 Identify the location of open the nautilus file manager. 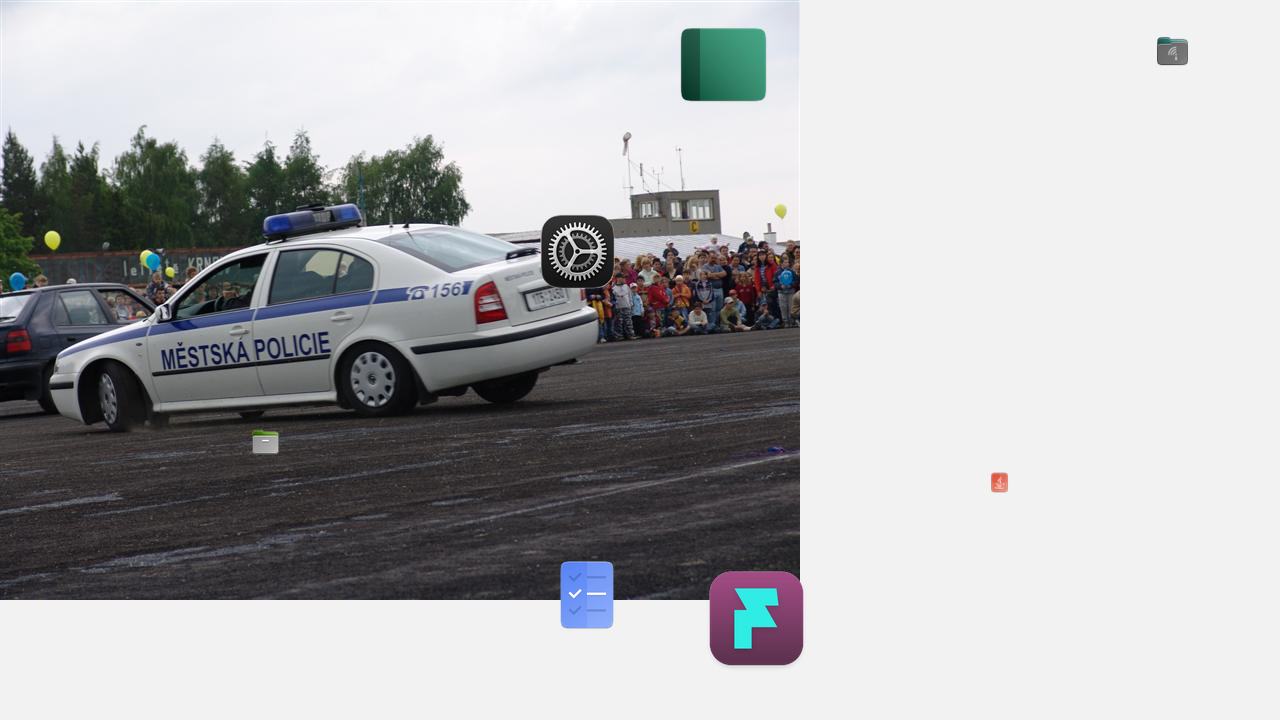
(265, 441).